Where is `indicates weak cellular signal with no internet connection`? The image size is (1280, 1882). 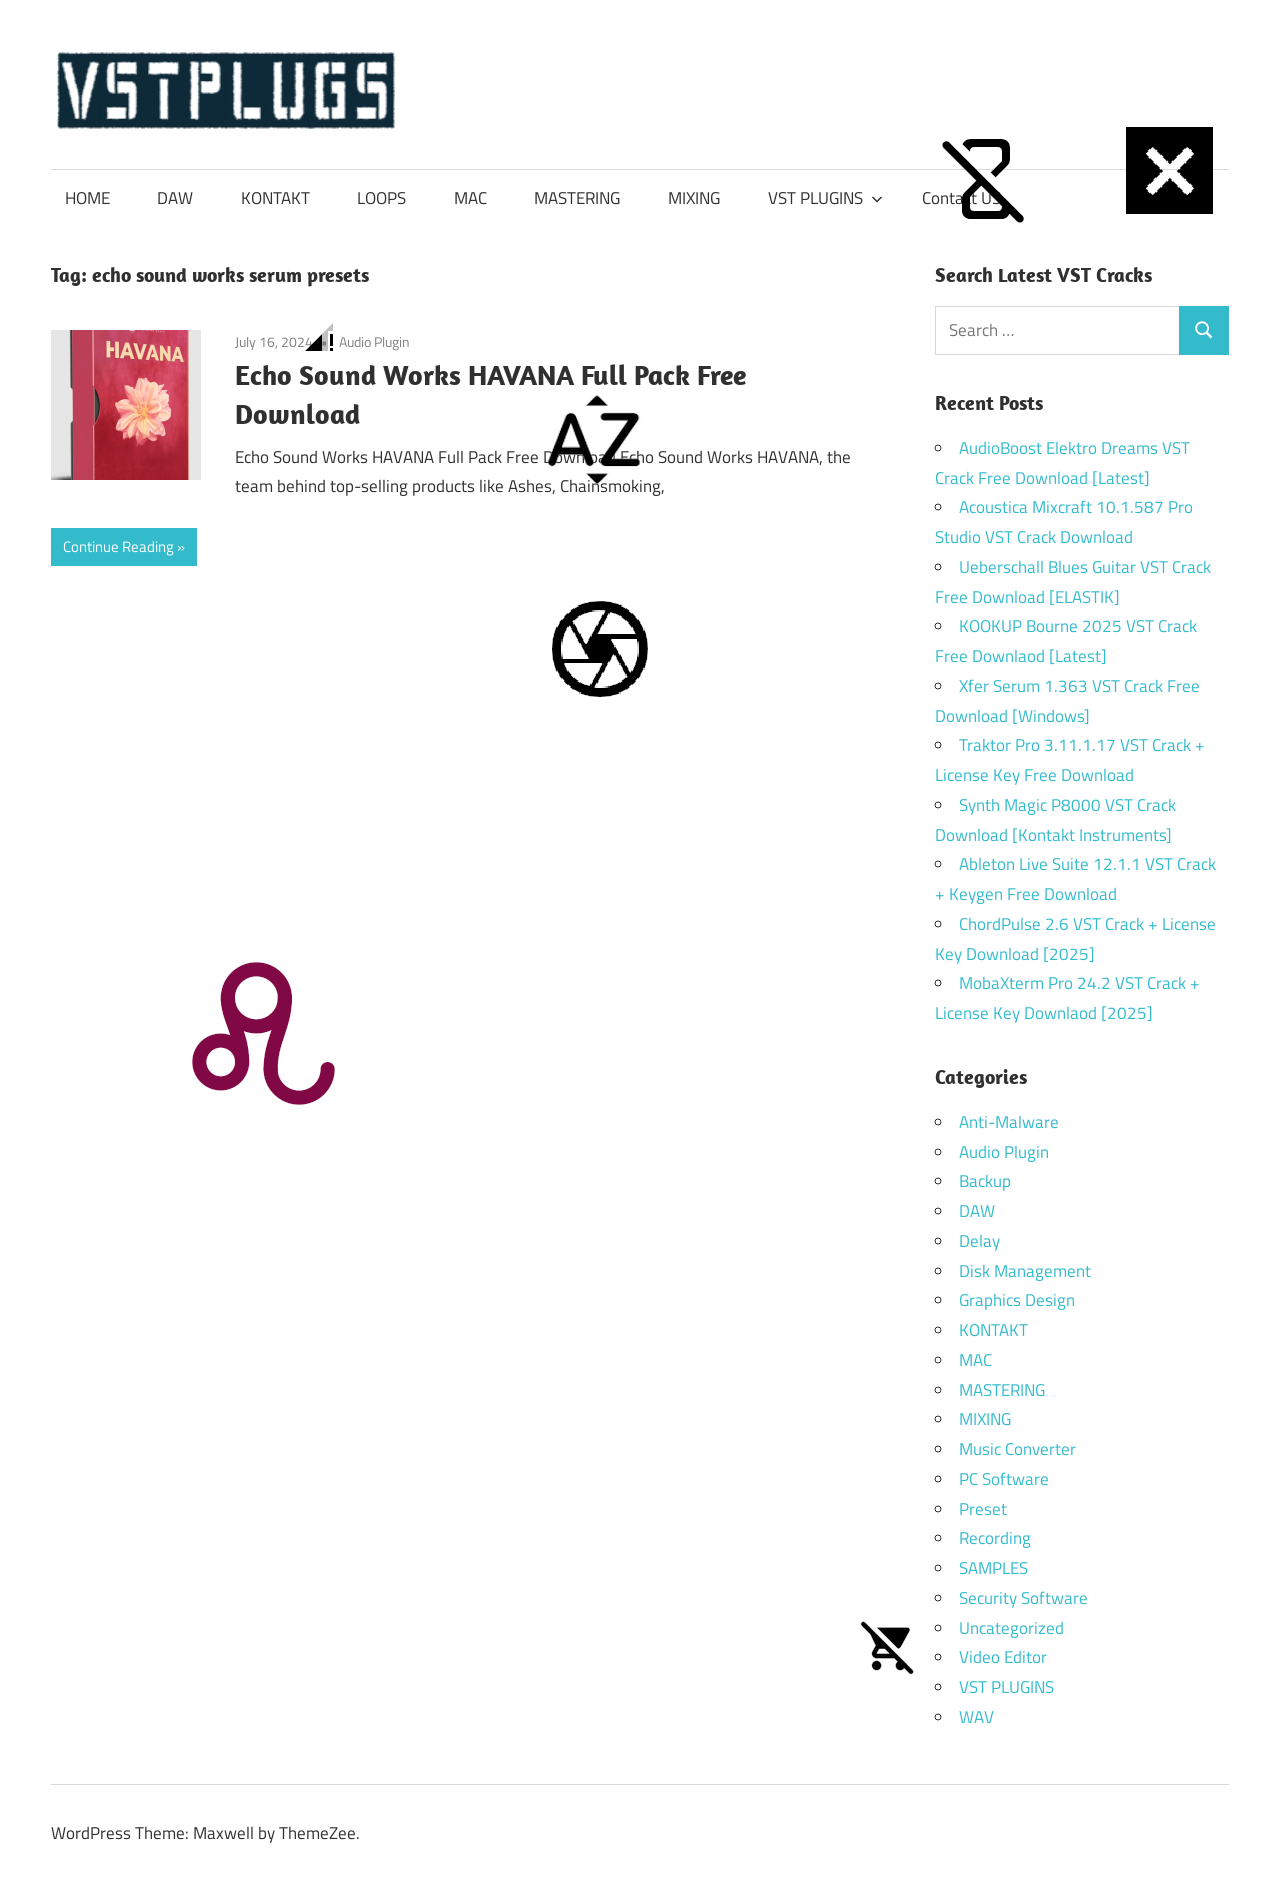
indicates weak cellular signal with no internet connection is located at coordinates (319, 337).